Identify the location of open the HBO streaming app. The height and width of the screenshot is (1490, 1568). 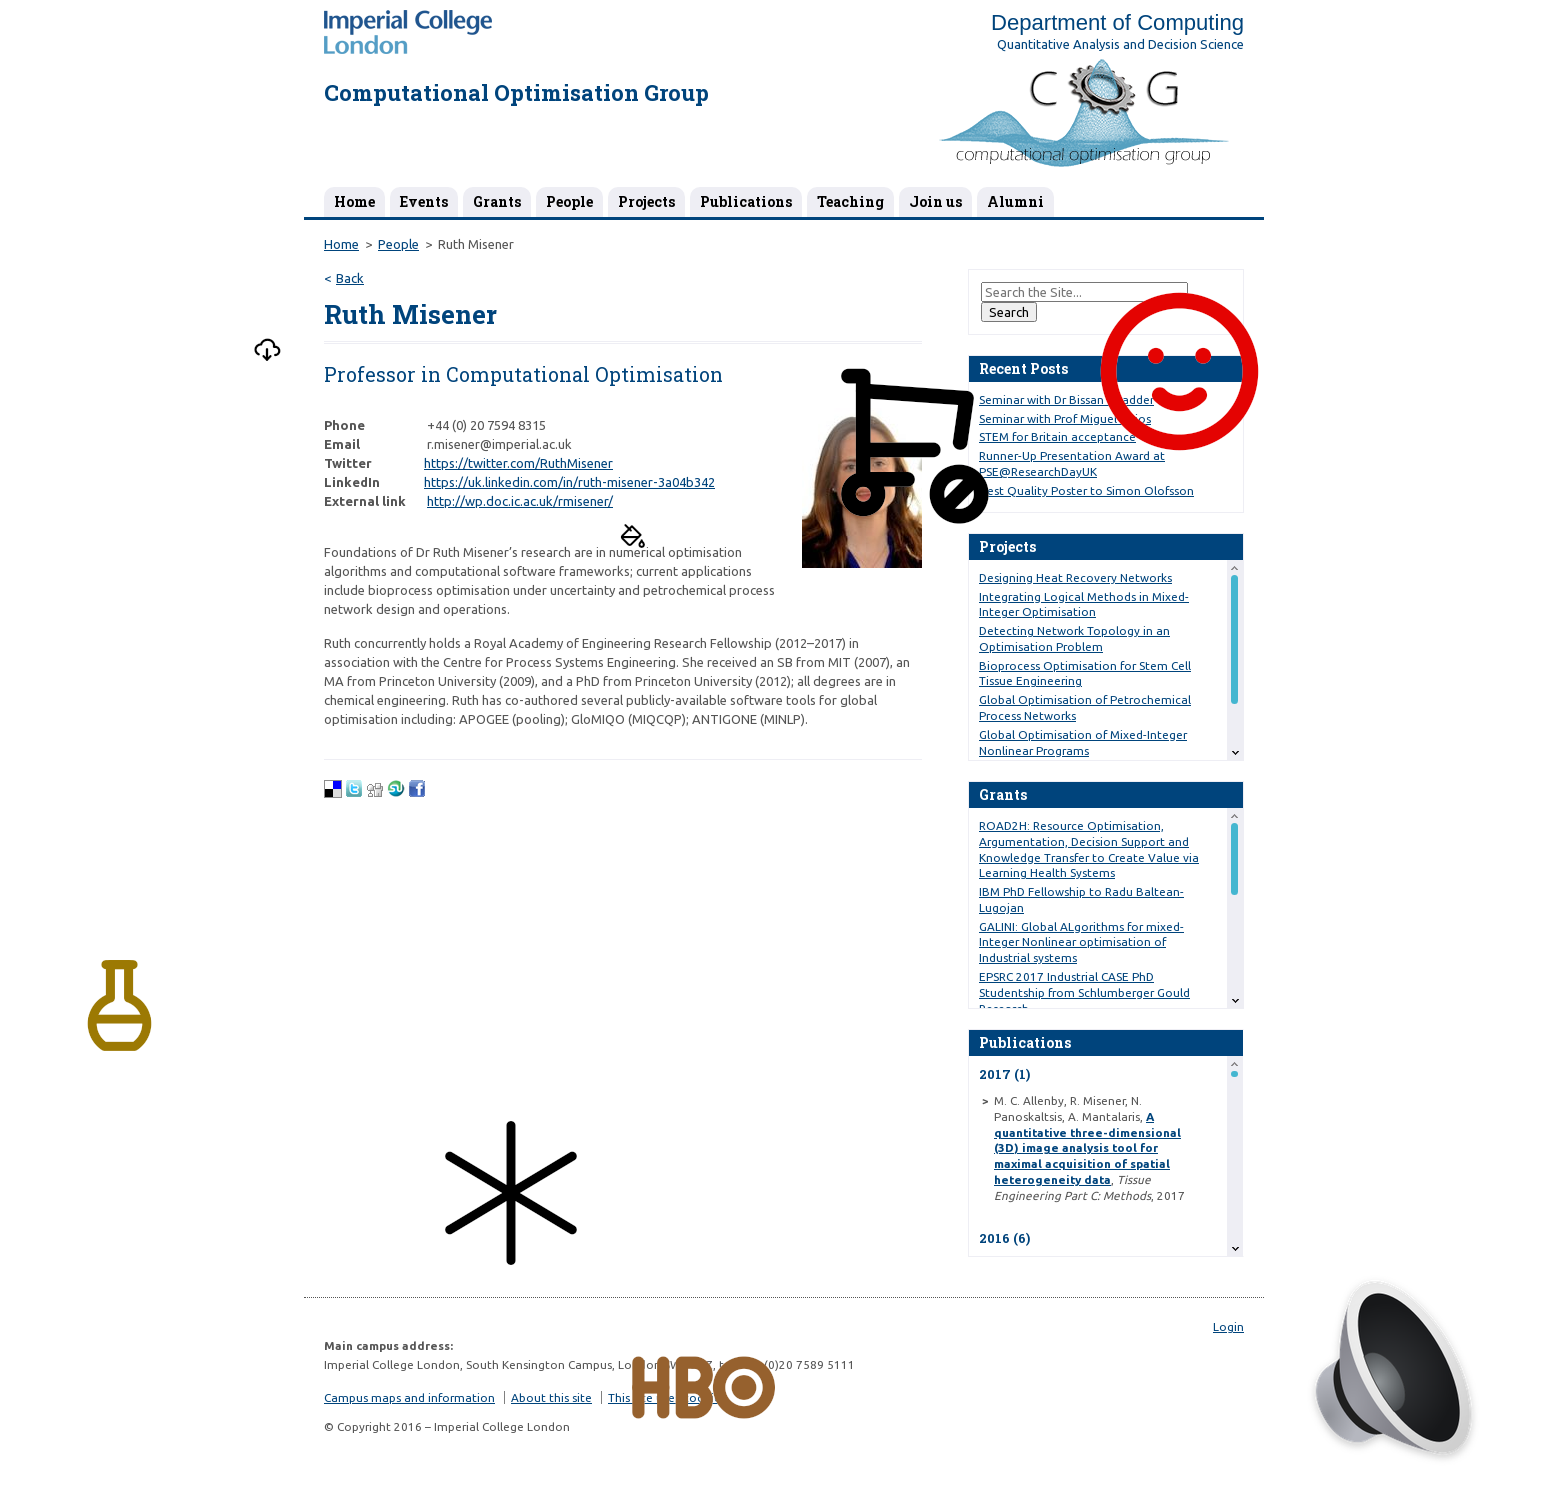
(700, 1387).